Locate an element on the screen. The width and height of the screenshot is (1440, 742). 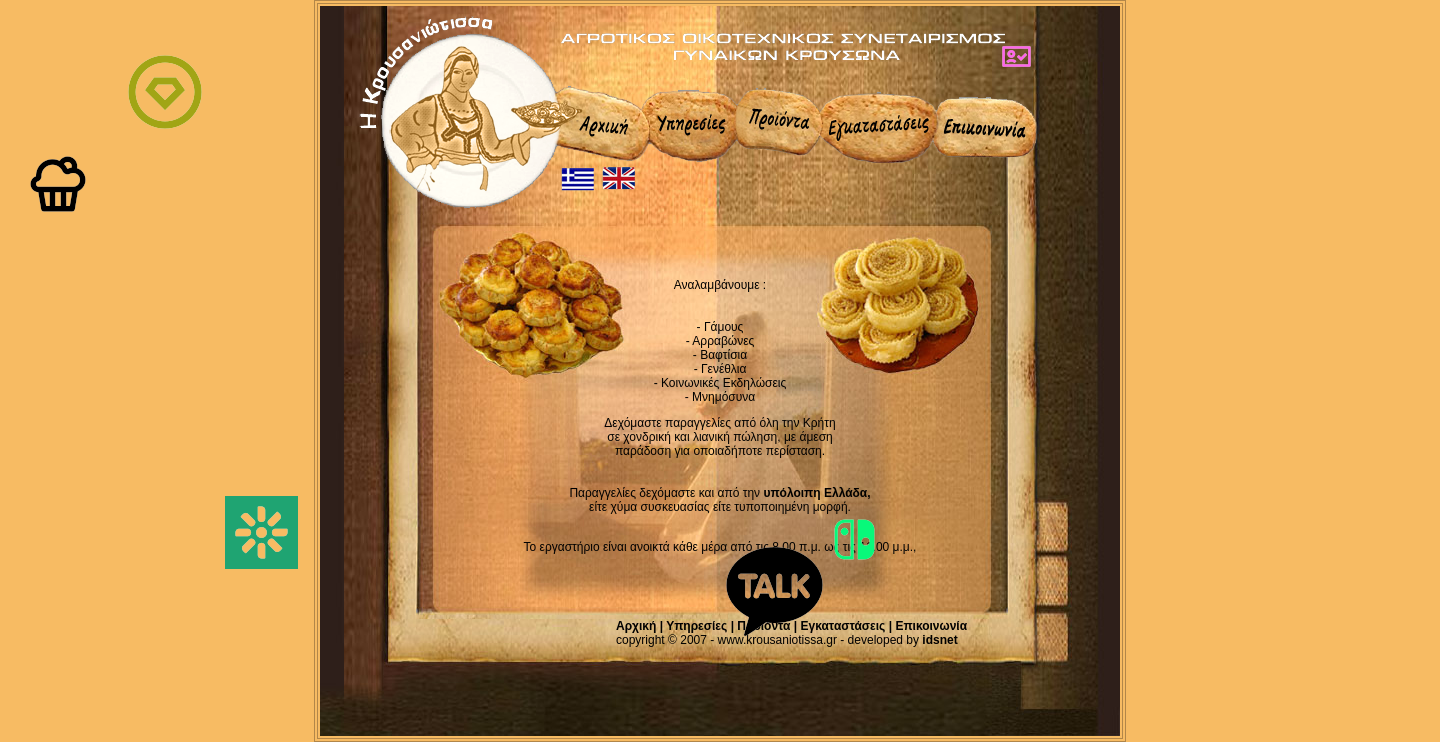
view bakery or dessert options is located at coordinates (58, 184).